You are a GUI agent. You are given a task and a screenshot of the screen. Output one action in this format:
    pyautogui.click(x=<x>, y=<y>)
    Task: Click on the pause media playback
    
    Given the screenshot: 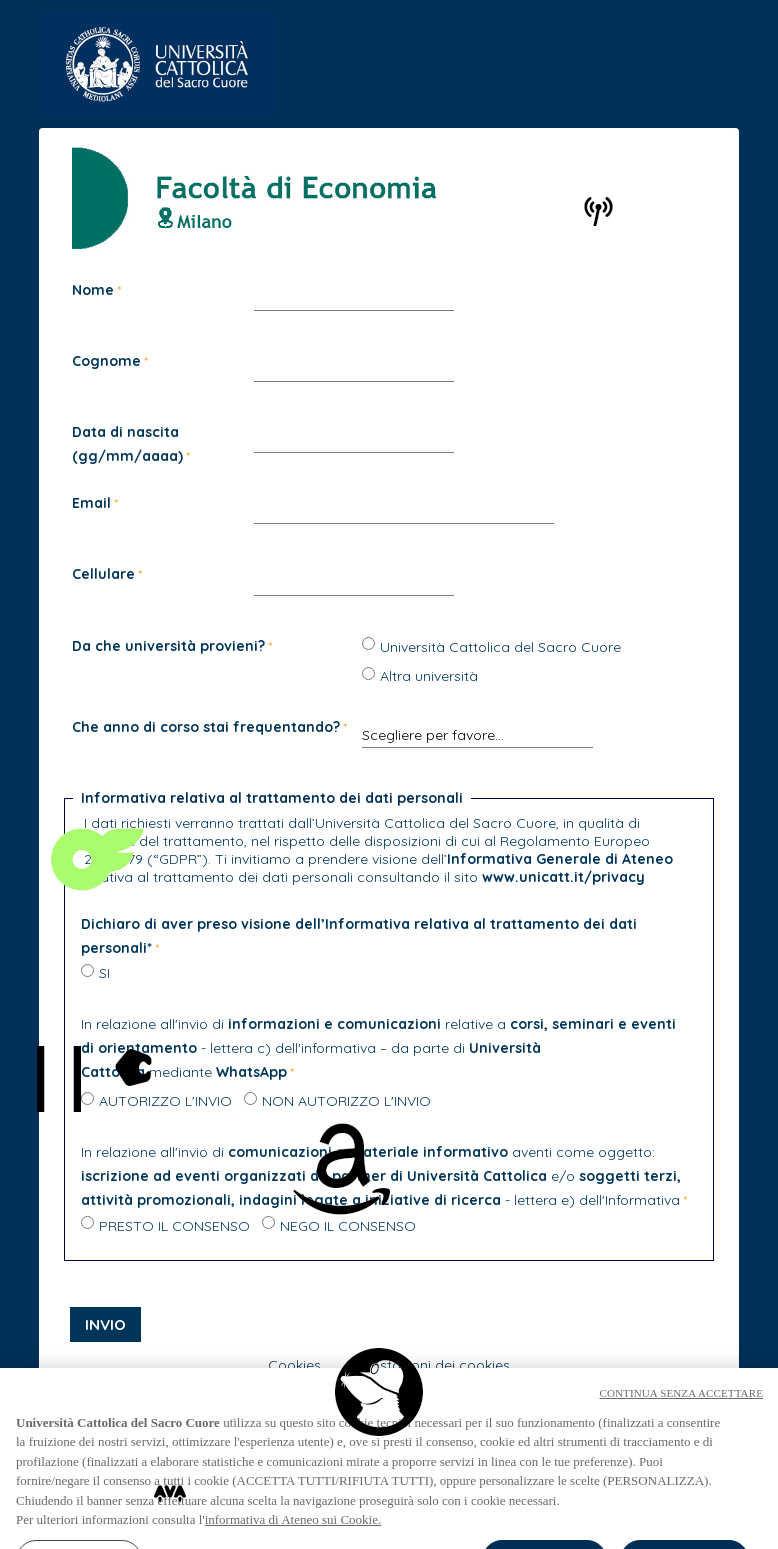 What is the action you would take?
    pyautogui.click(x=59, y=1079)
    